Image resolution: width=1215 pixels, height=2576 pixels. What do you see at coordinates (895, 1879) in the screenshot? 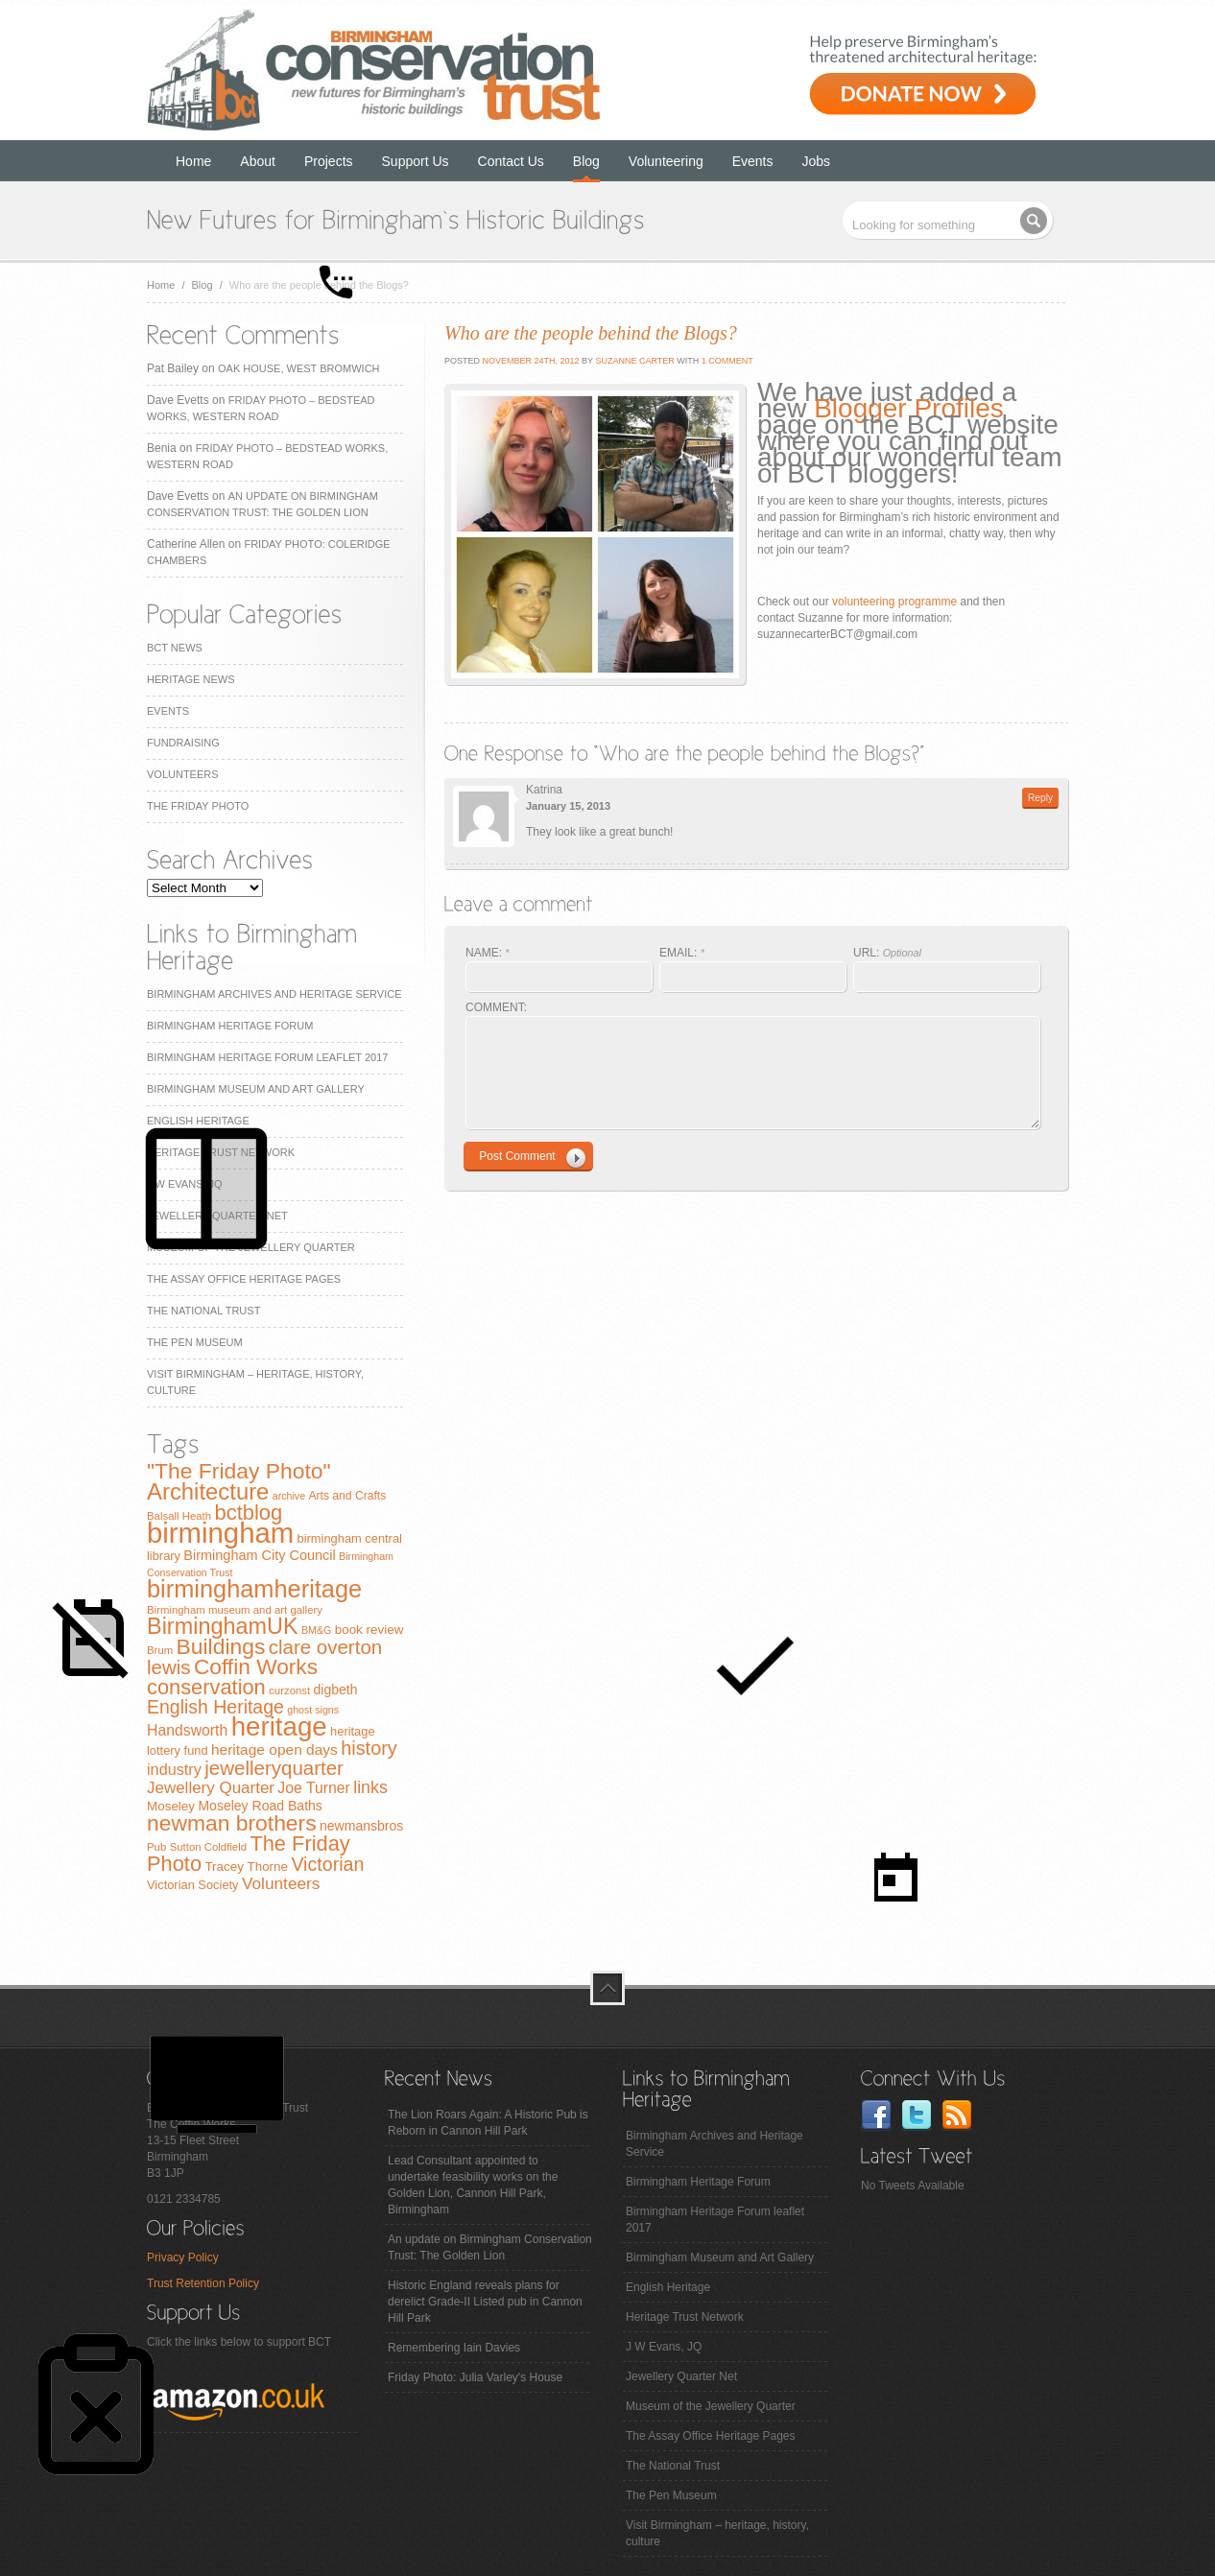
I see `view today's date or events` at bounding box center [895, 1879].